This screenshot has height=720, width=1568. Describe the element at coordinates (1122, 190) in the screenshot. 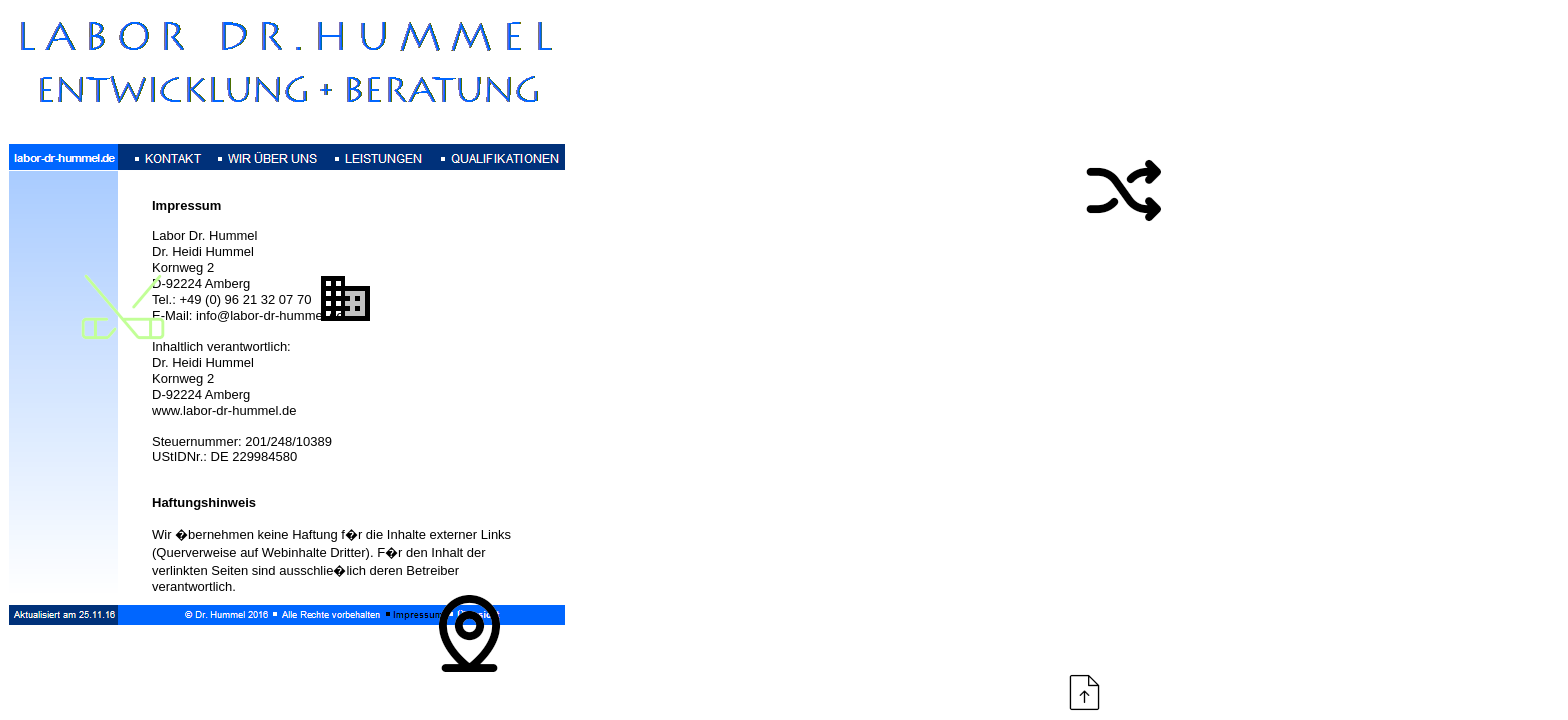

I see `shuffle playlist or queue order` at that location.